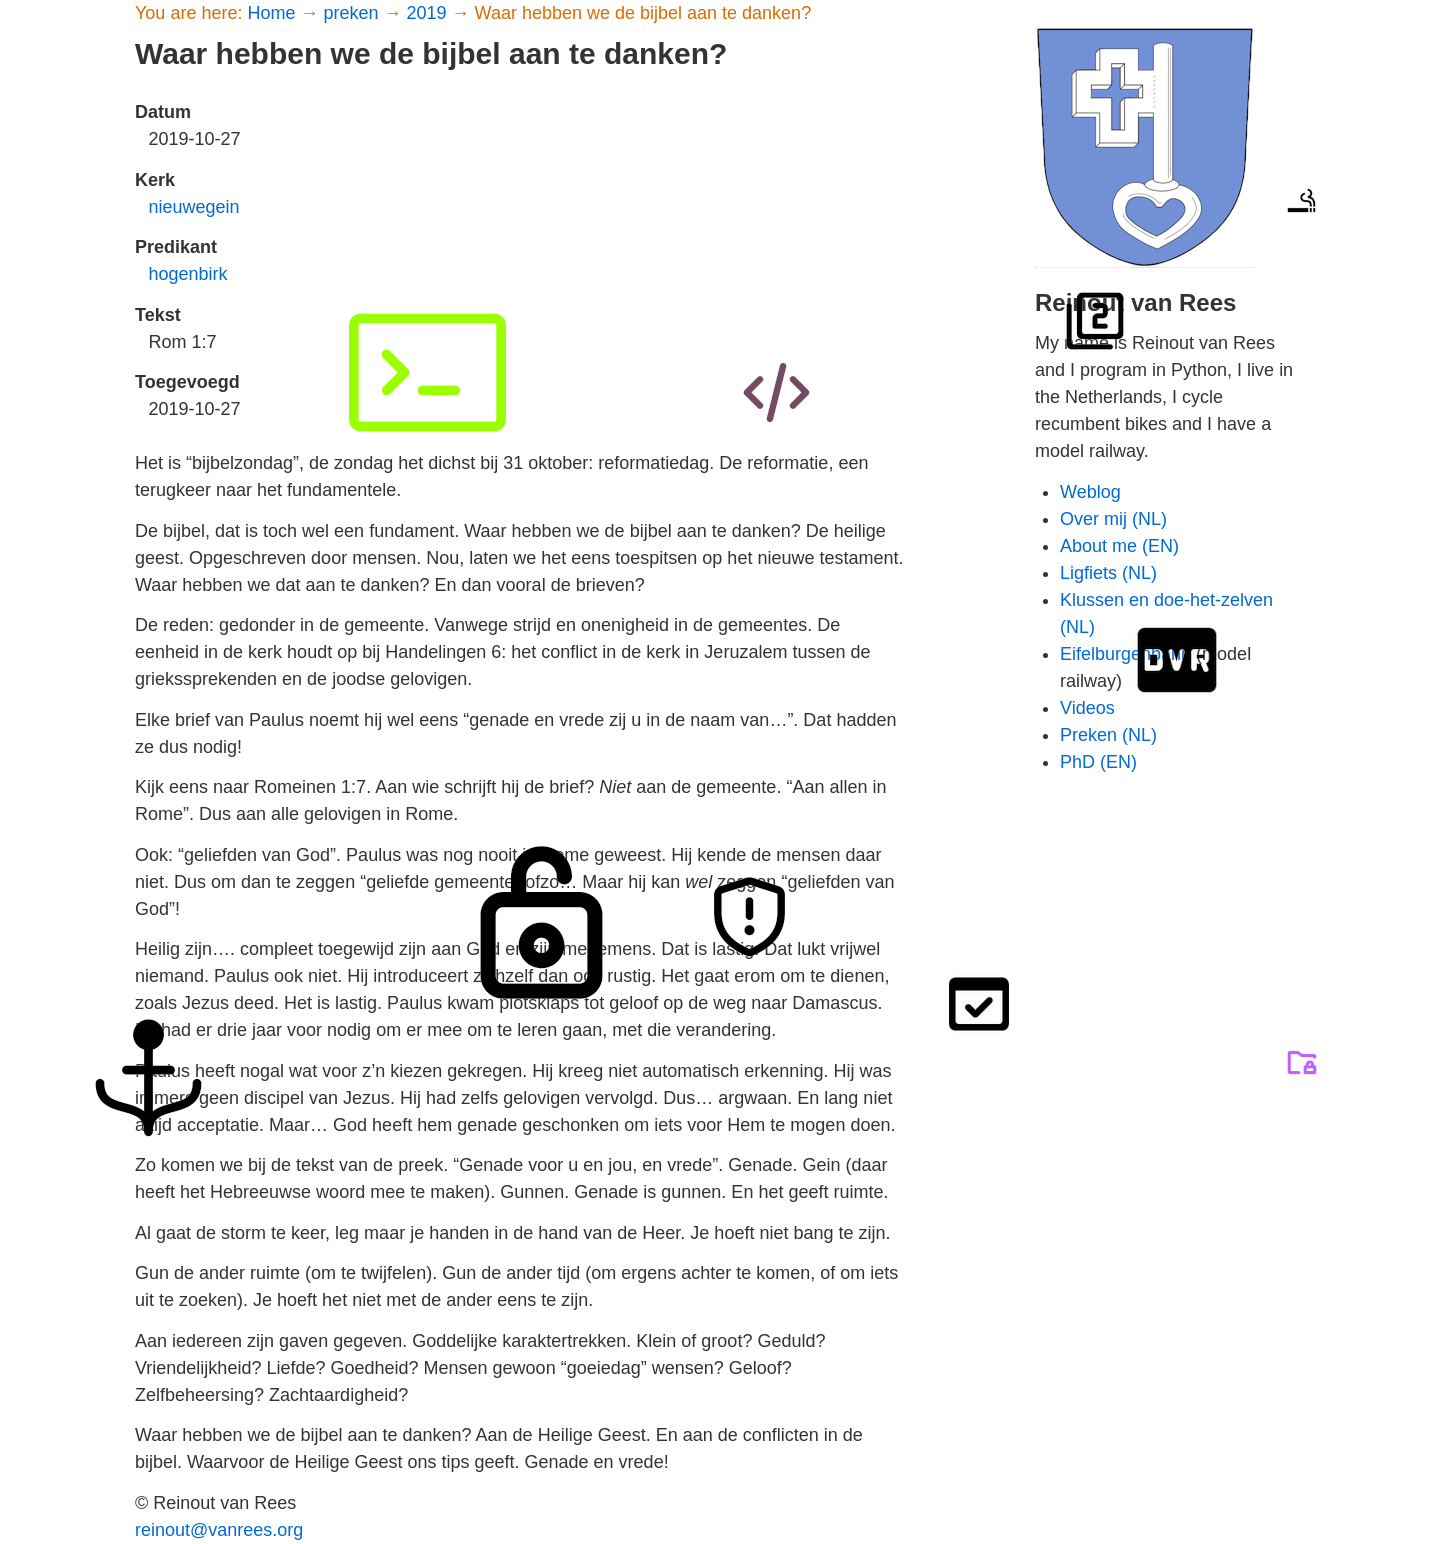 This screenshot has width=1440, height=1544. I want to click on open command line terminal, so click(427, 372).